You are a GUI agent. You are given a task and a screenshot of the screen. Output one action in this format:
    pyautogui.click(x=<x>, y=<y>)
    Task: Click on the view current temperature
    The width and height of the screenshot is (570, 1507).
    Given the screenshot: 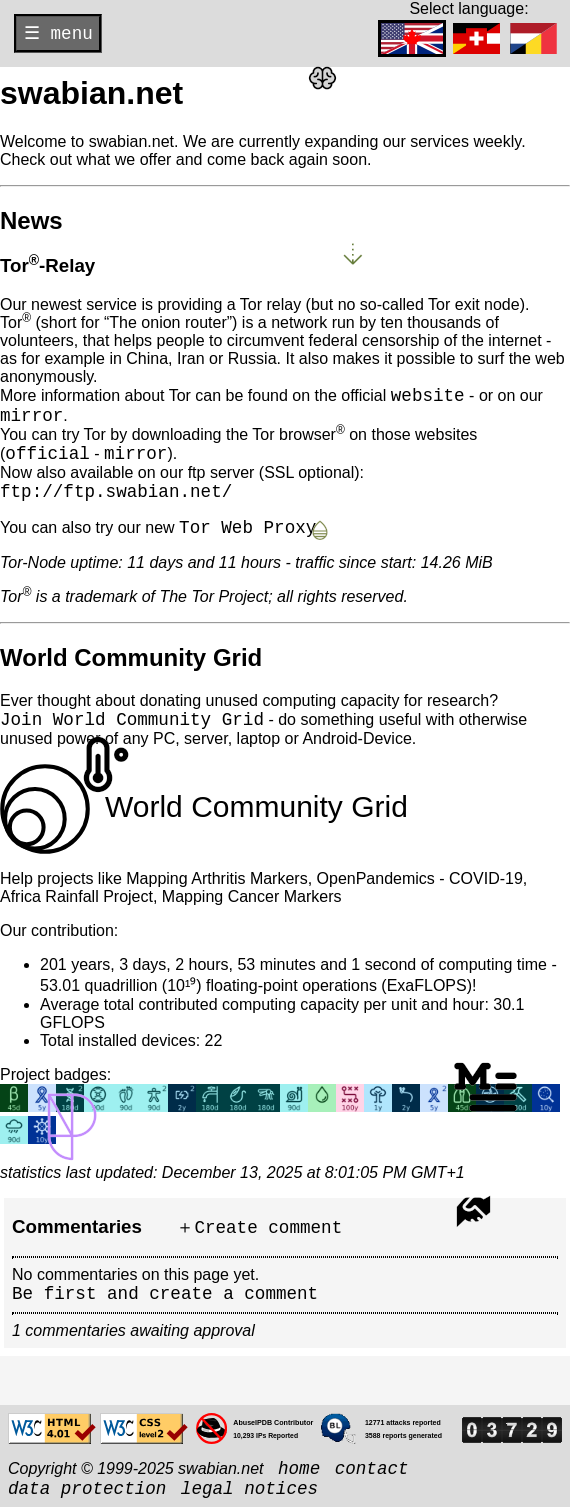 What is the action you would take?
    pyautogui.click(x=102, y=764)
    